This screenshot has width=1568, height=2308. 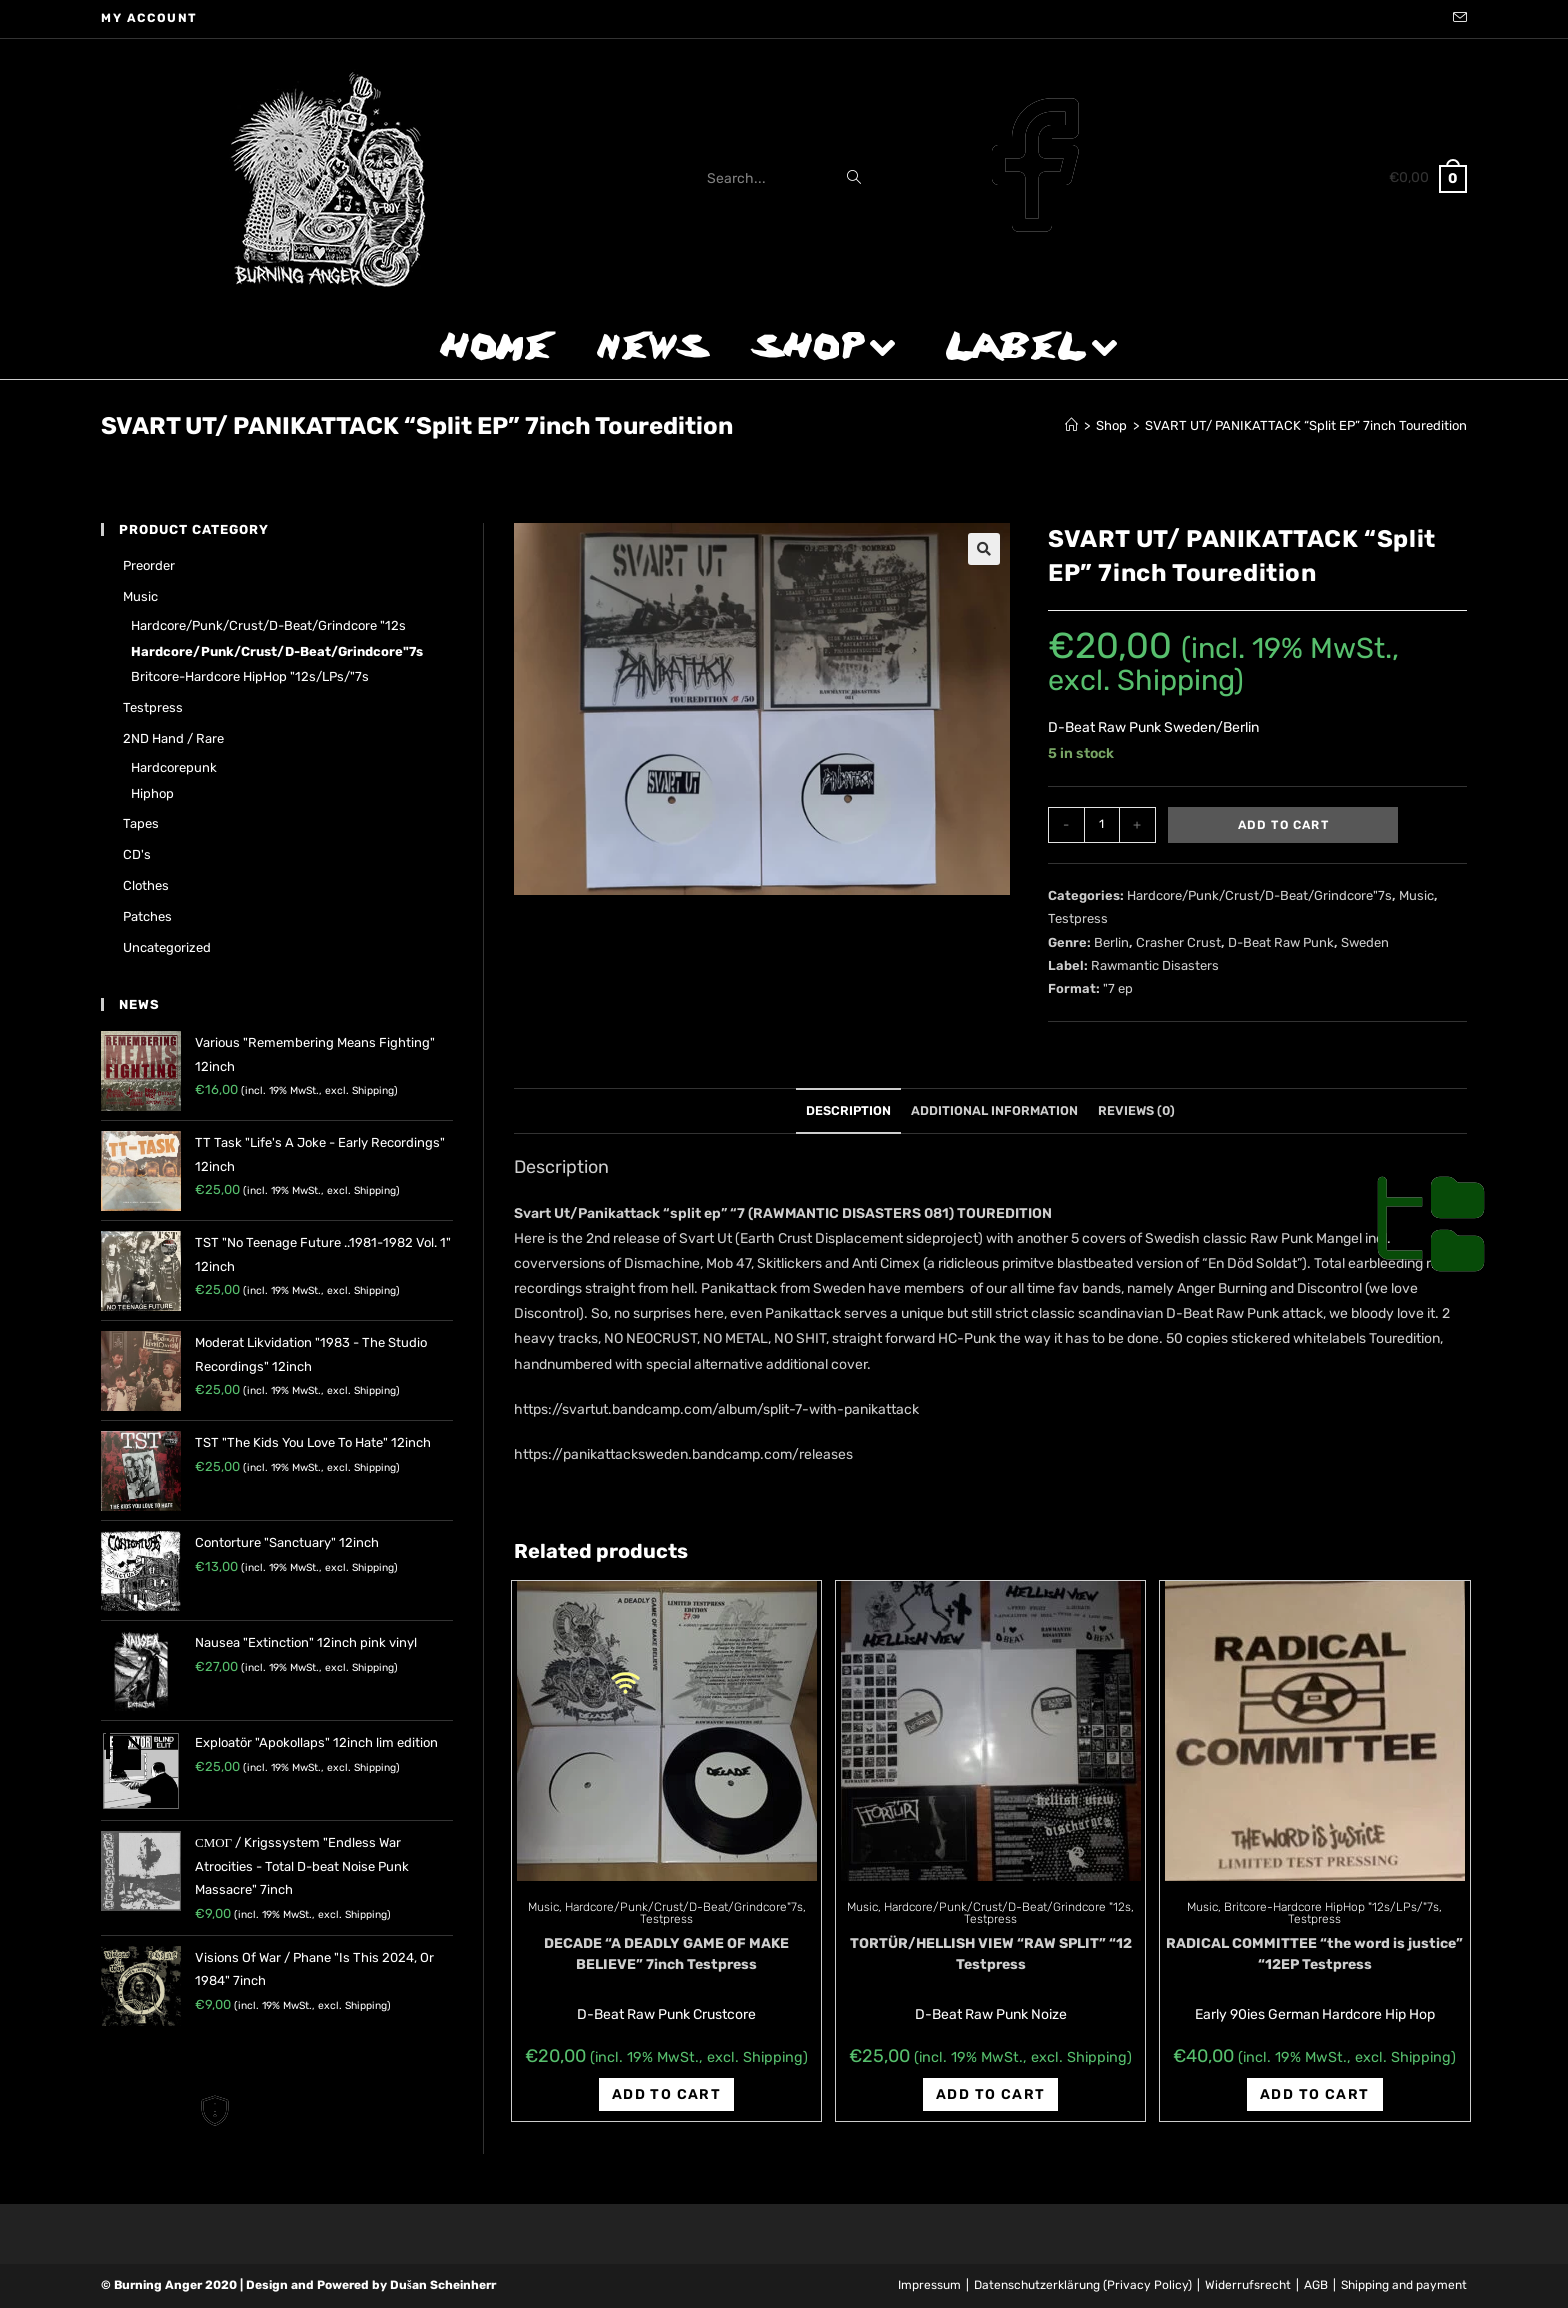 What do you see at coordinates (215, 2111) in the screenshot?
I see `view security alert or warning` at bounding box center [215, 2111].